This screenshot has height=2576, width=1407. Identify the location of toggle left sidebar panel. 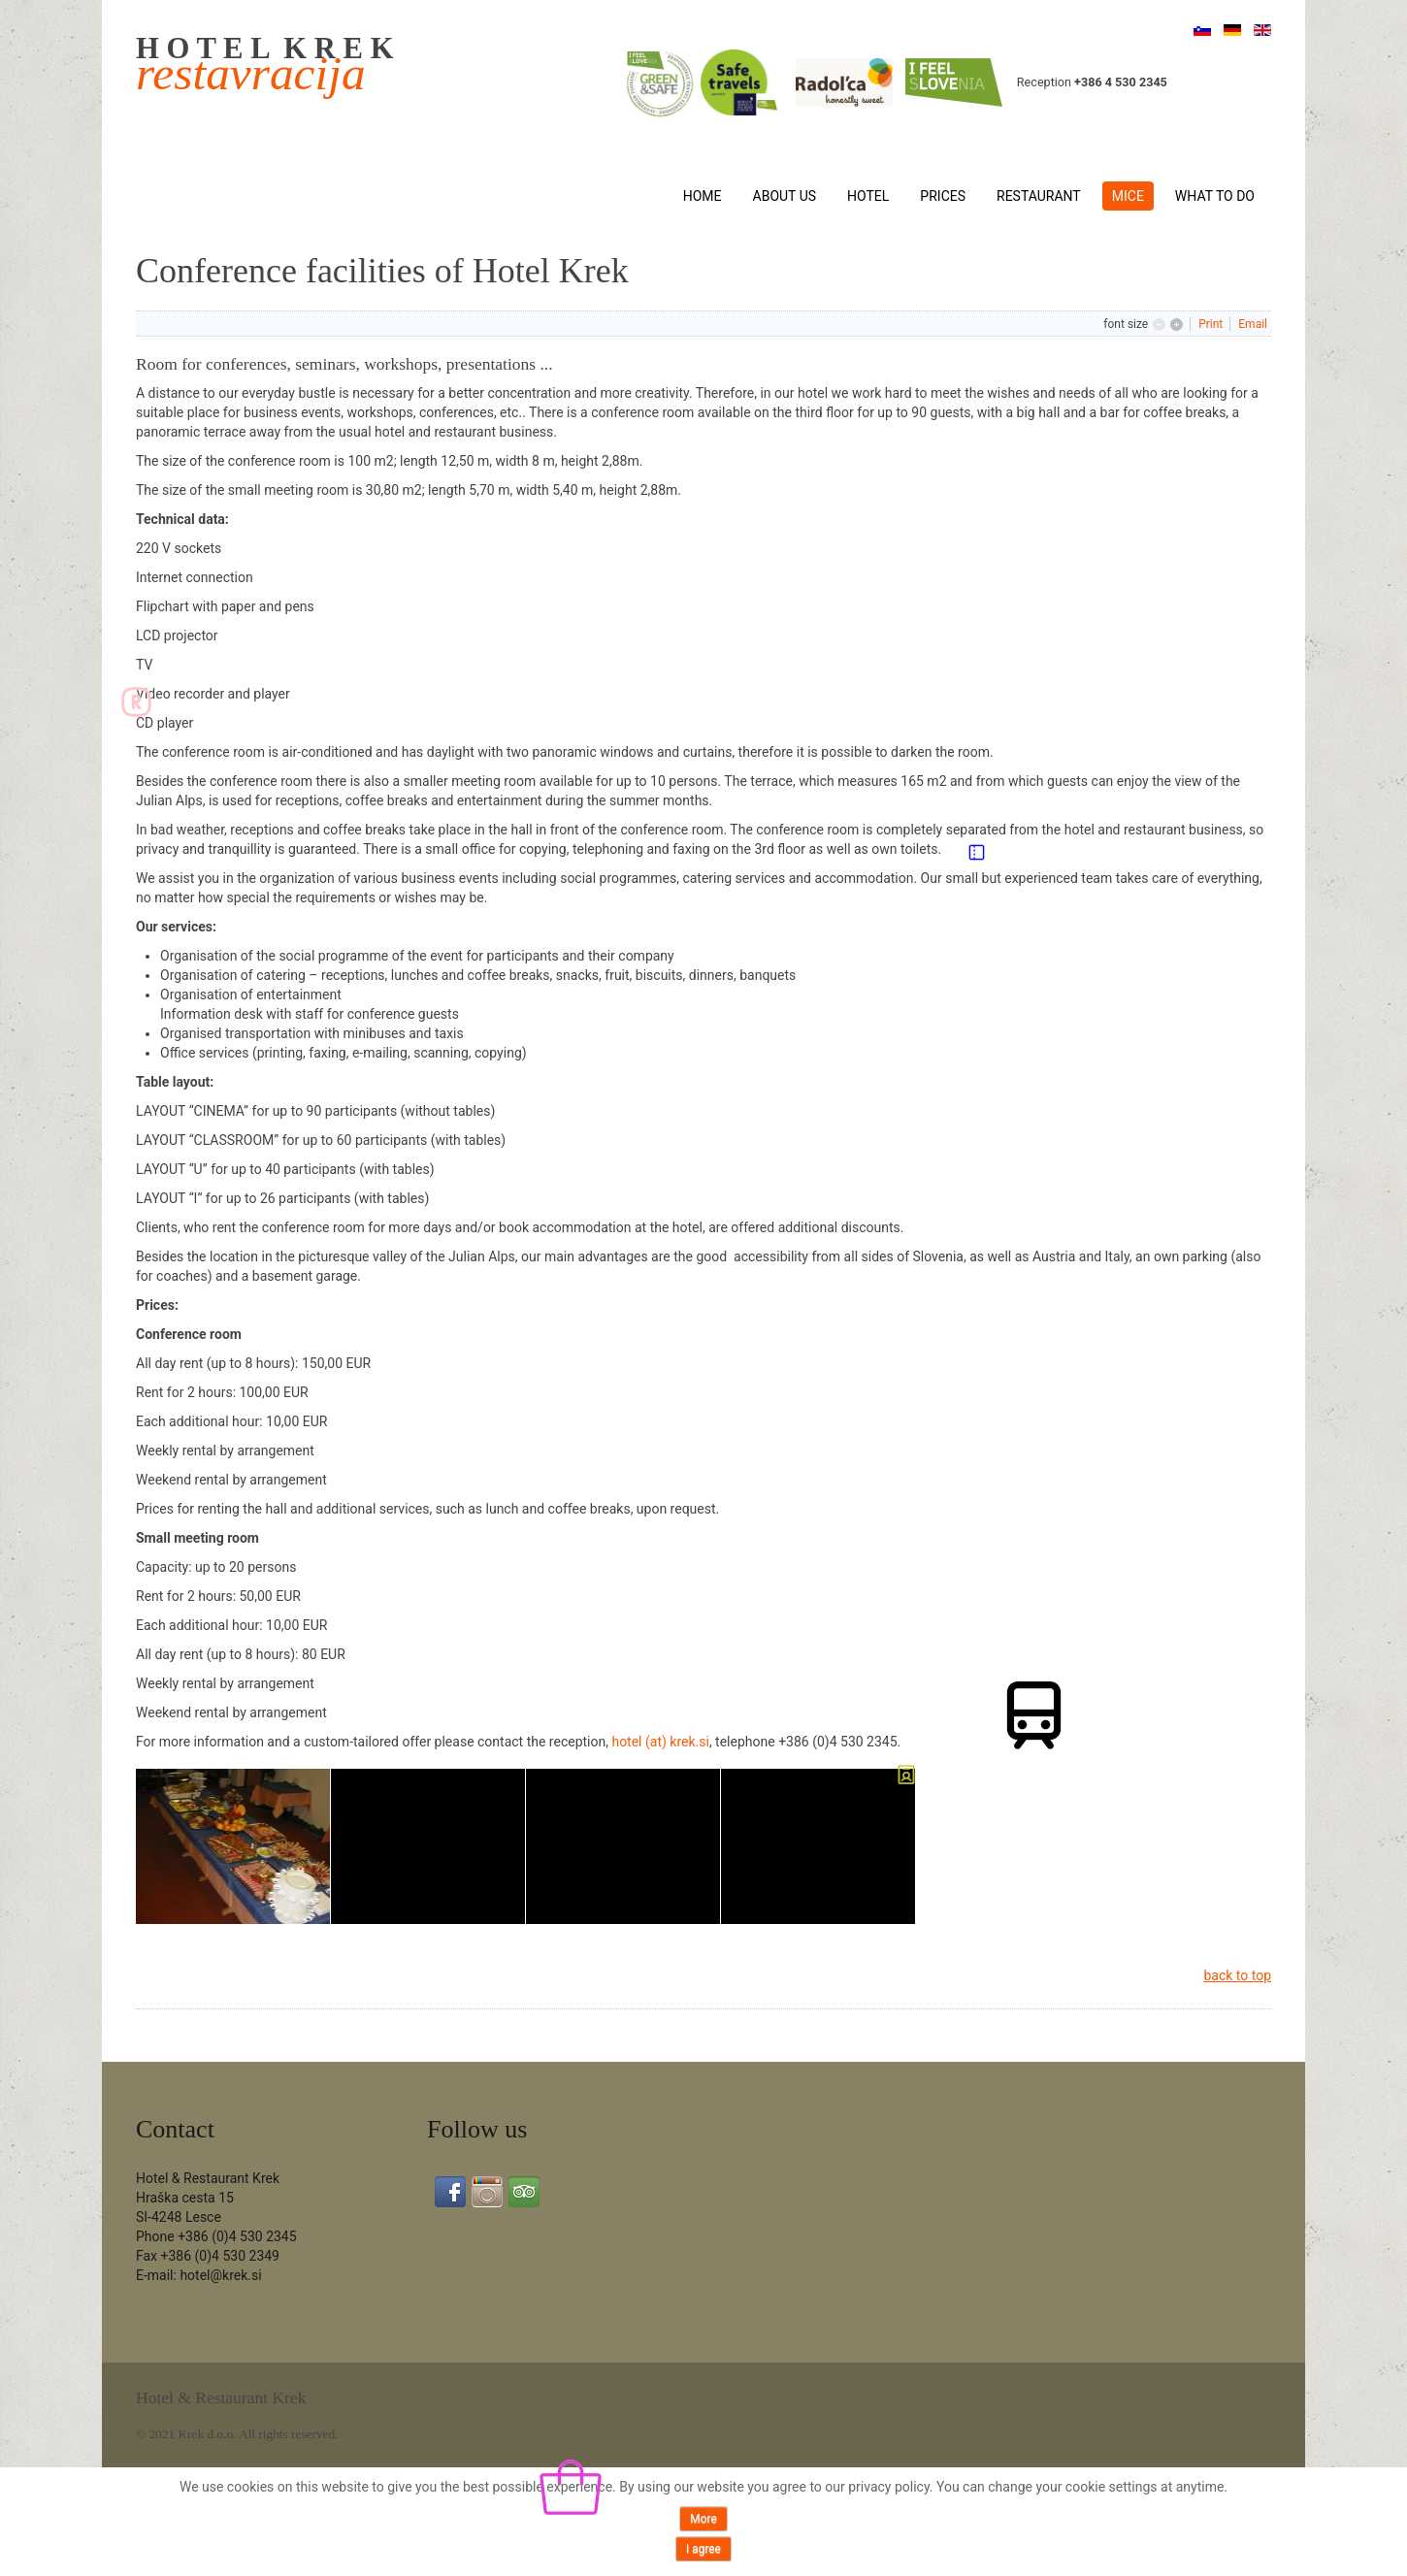
(976, 852).